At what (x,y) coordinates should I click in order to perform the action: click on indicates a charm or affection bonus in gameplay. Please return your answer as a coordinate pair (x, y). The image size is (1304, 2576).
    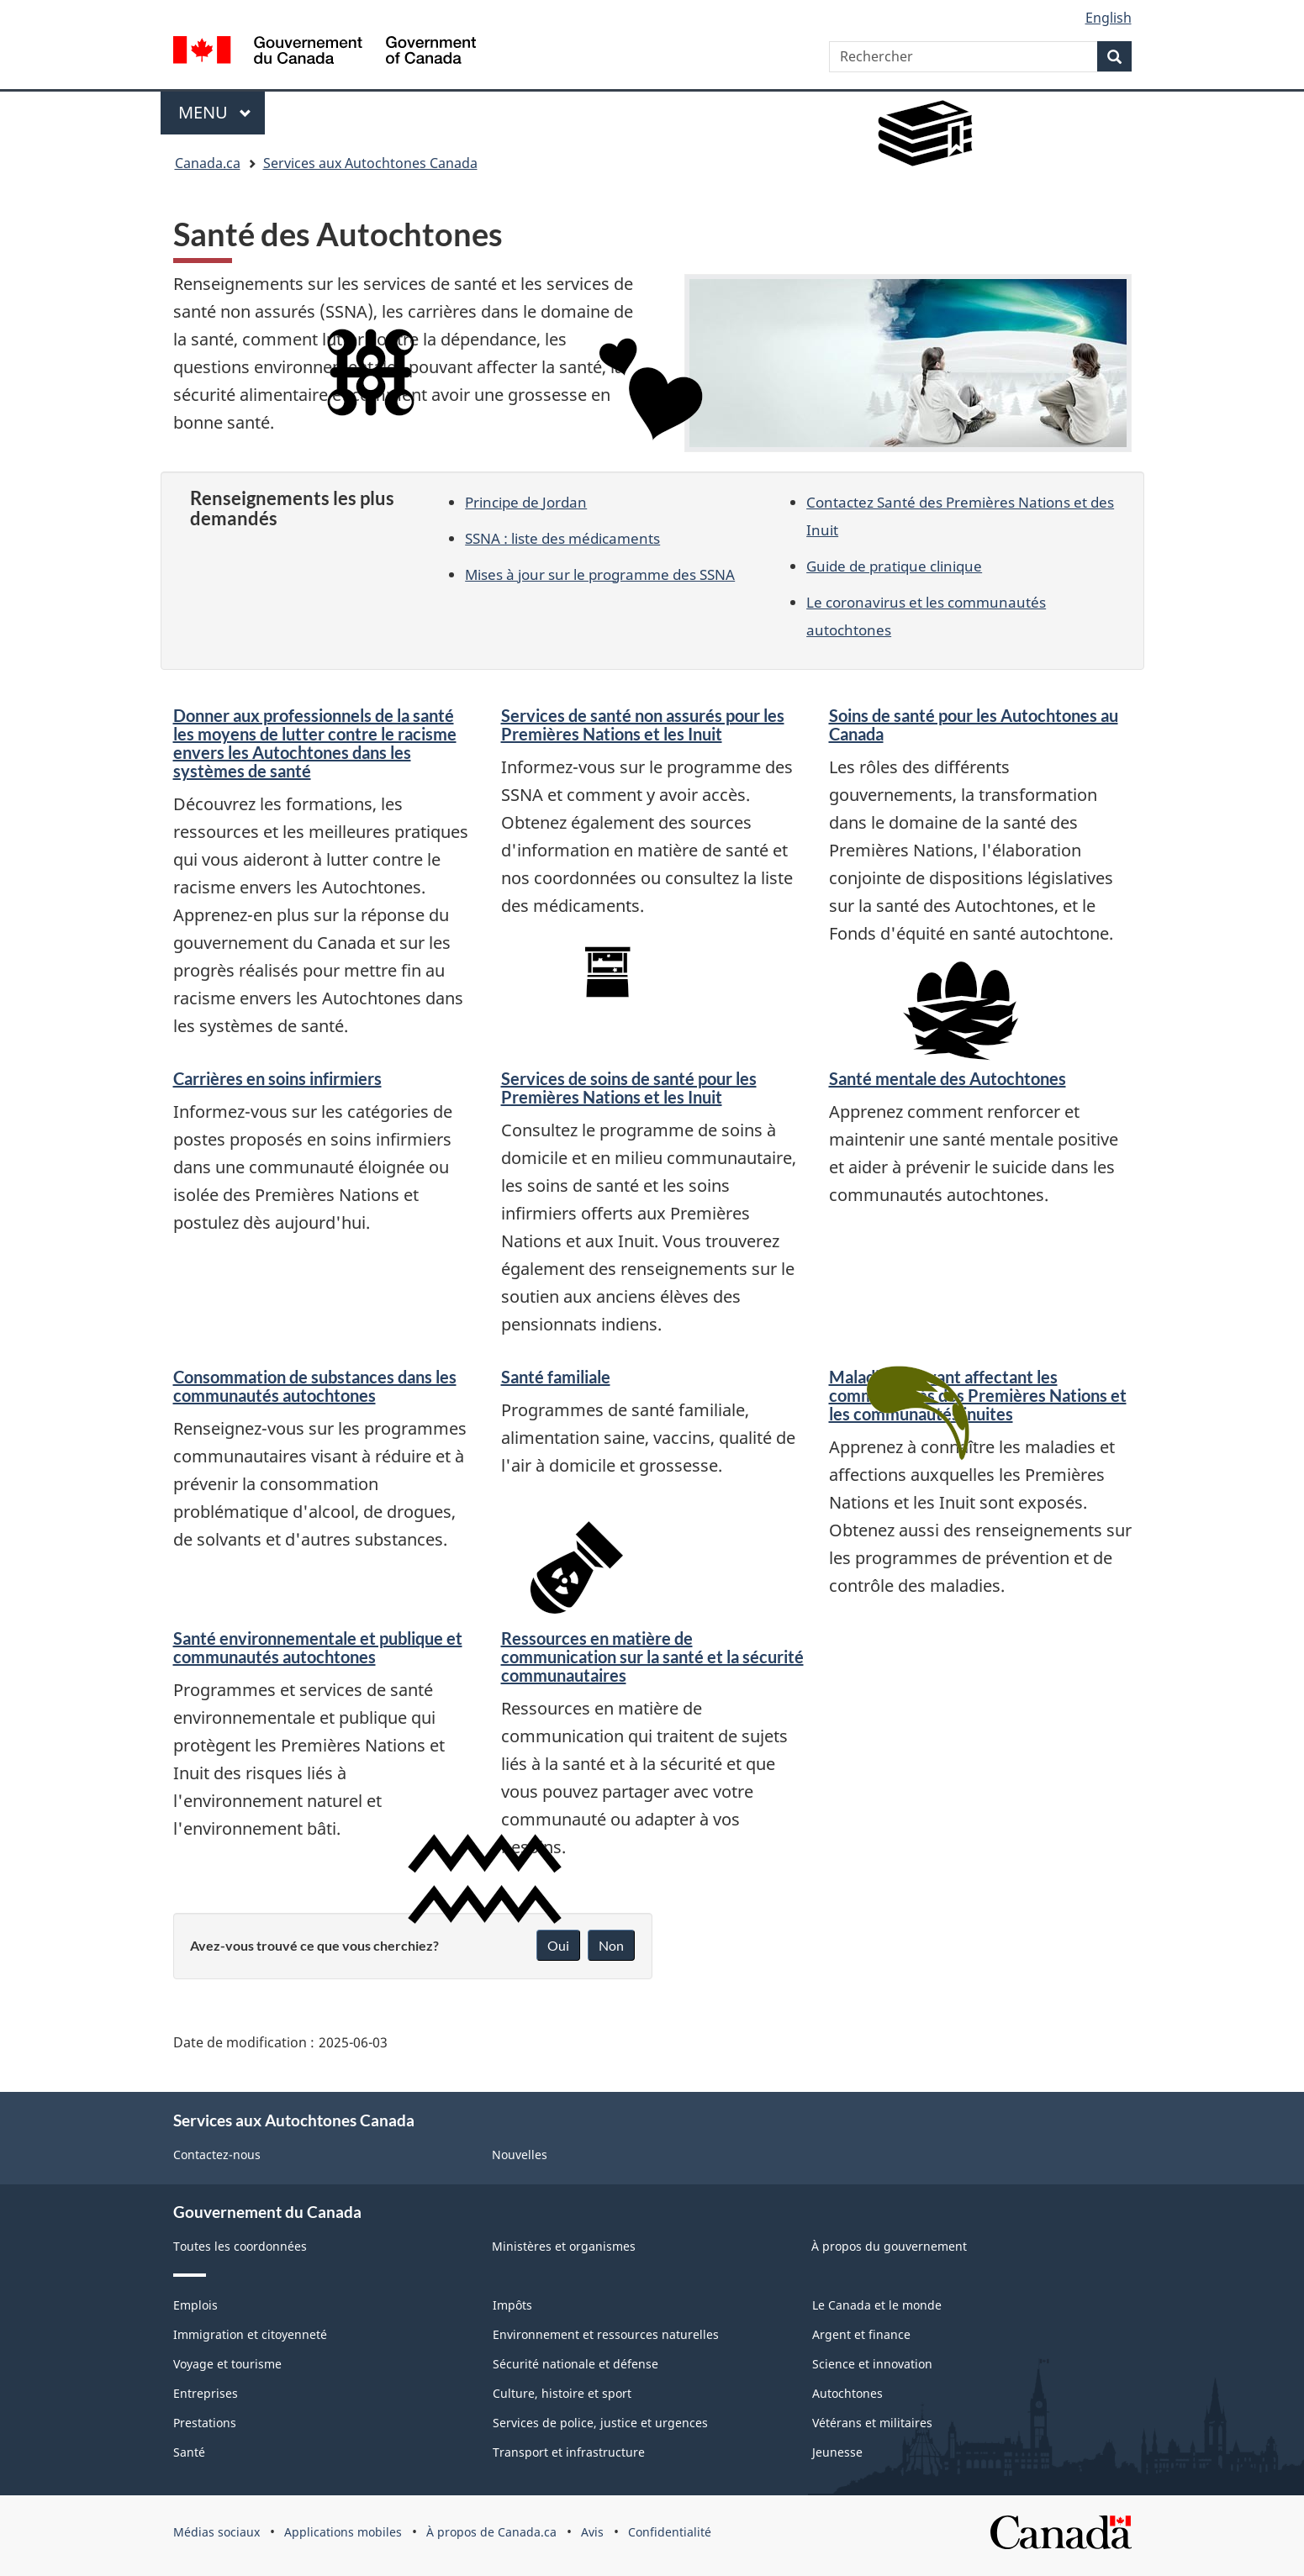
    Looking at the image, I should click on (651, 389).